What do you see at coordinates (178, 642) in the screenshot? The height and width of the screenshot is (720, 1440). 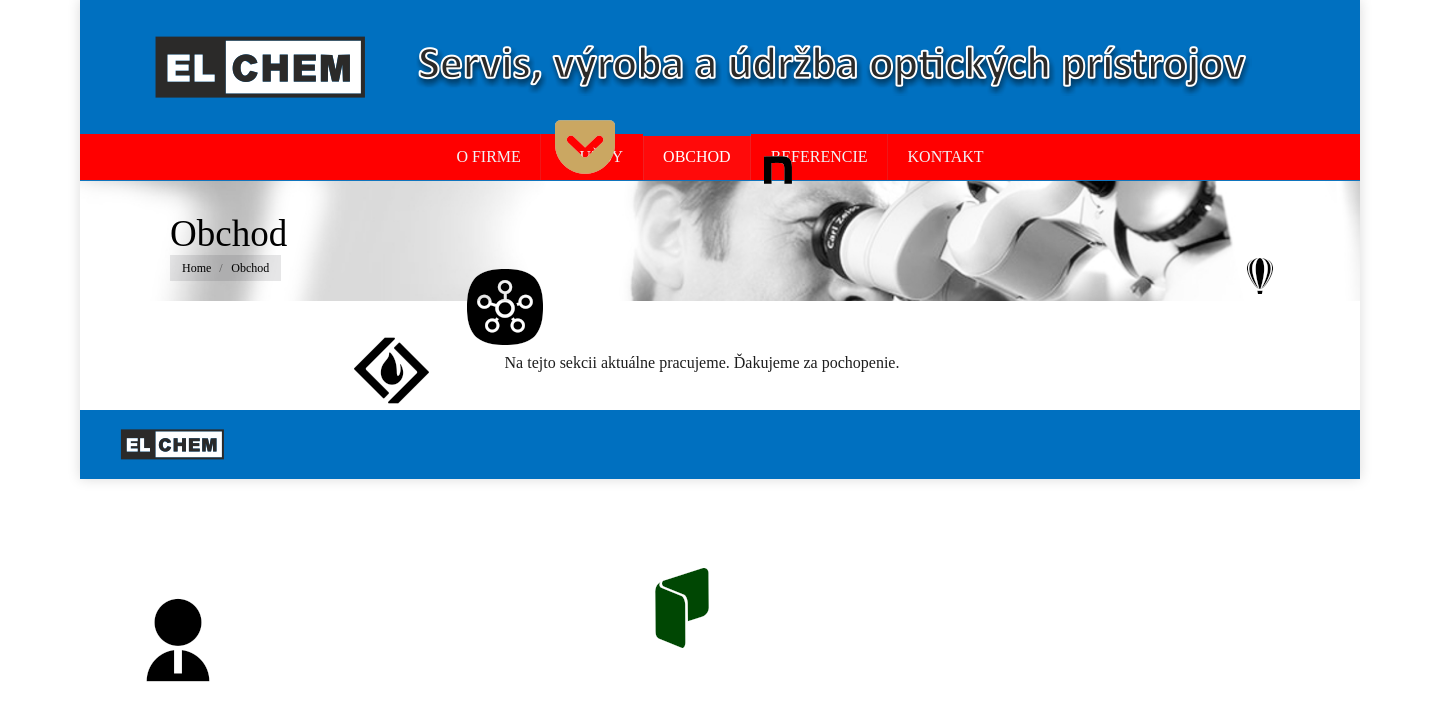 I see `view your profile` at bounding box center [178, 642].